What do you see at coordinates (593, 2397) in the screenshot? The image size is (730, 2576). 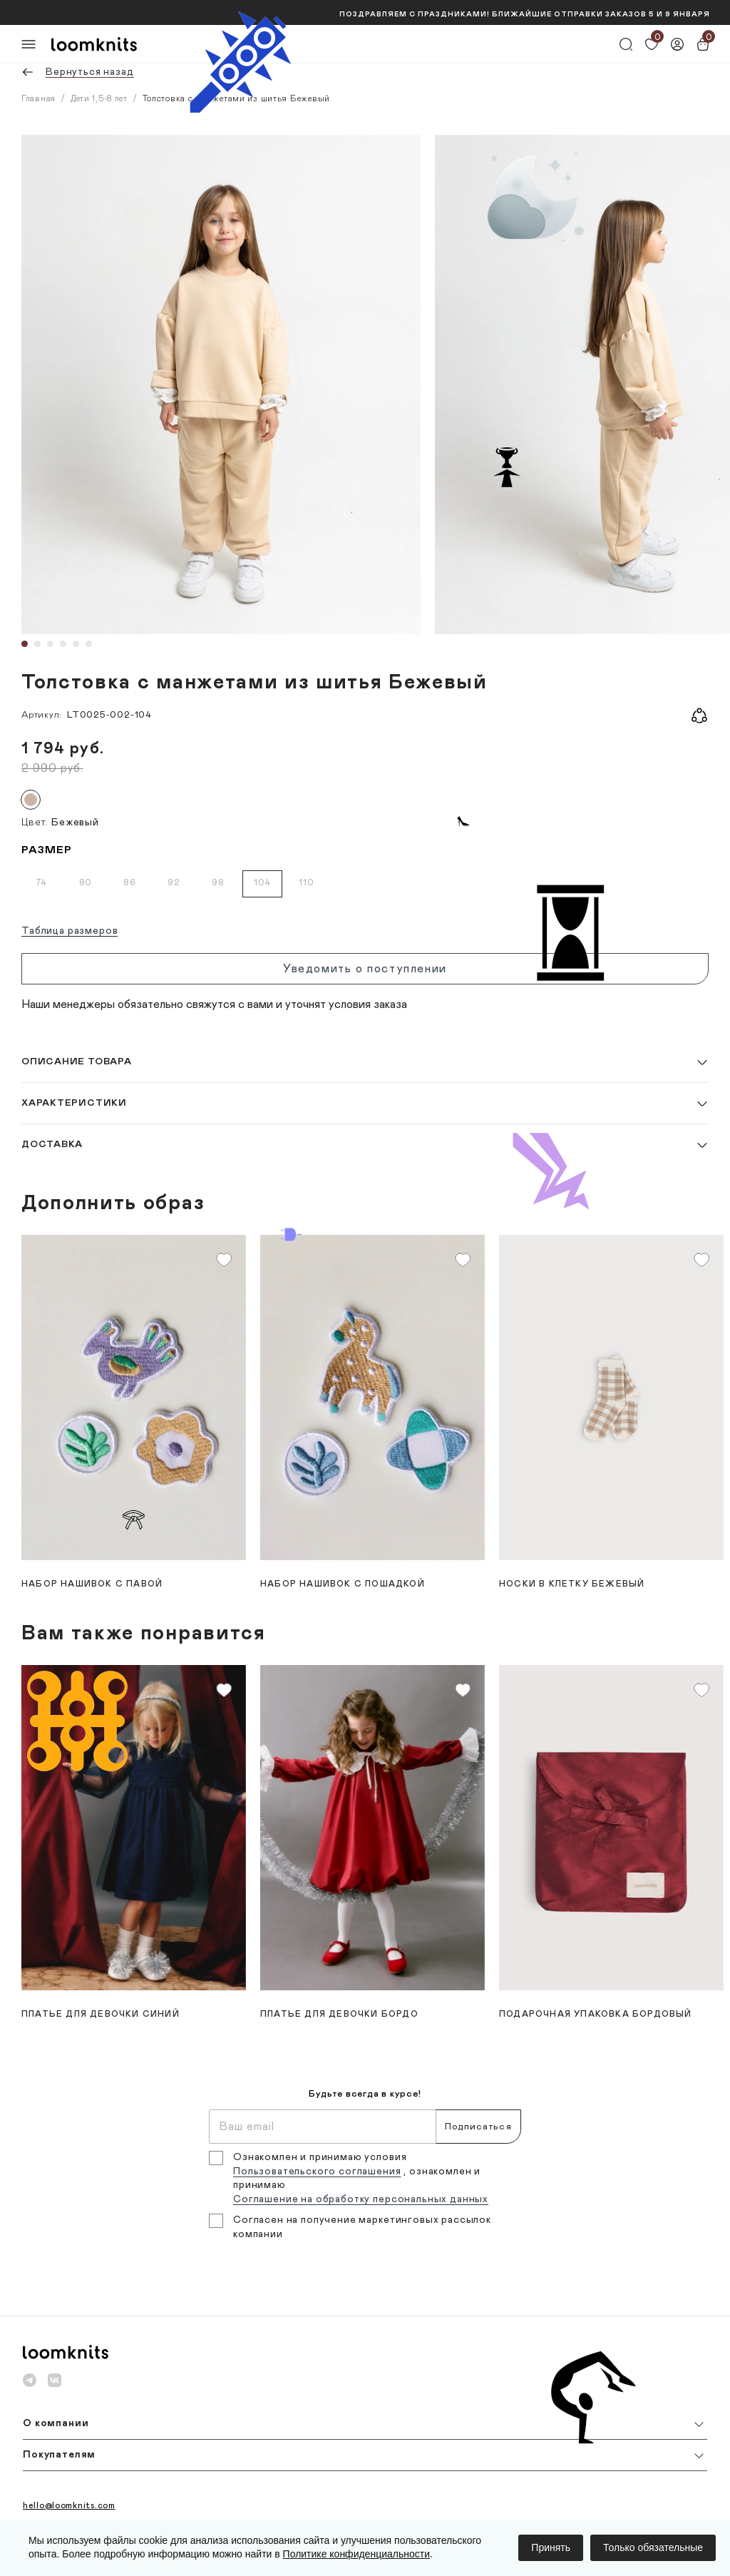 I see `indicates flexibility or acrobatics skill` at bounding box center [593, 2397].